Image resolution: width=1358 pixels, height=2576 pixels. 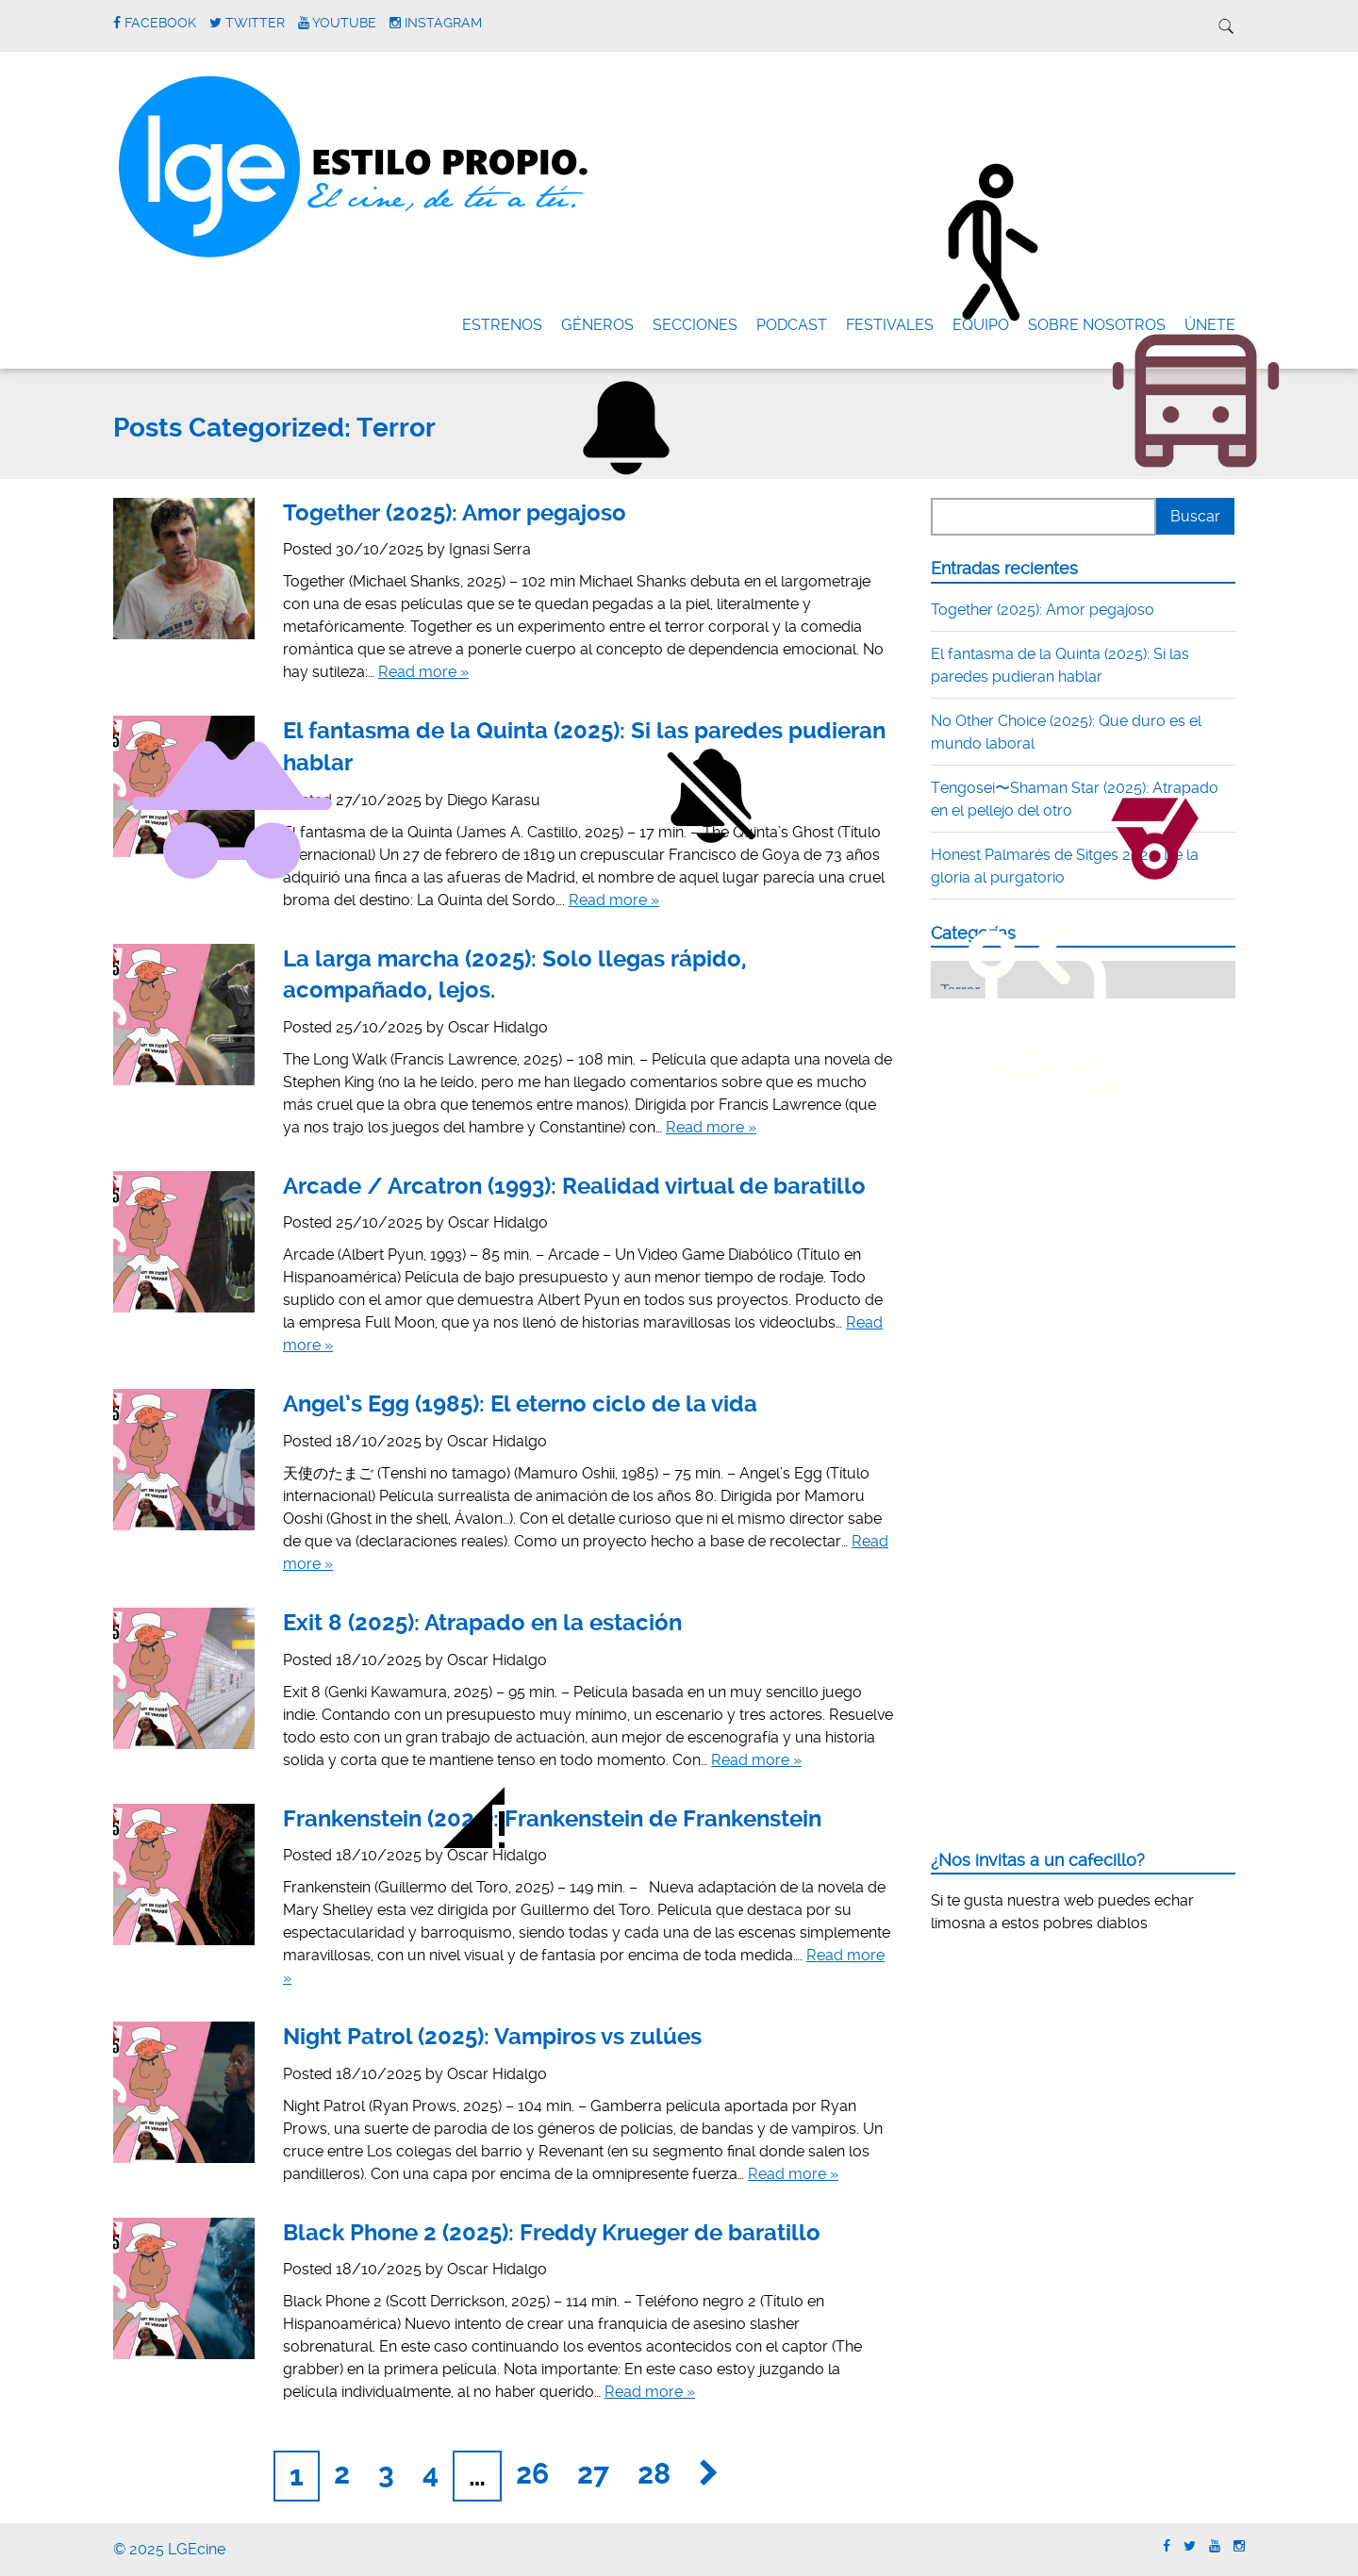 I want to click on compare branches or code versions, so click(x=1046, y=1015).